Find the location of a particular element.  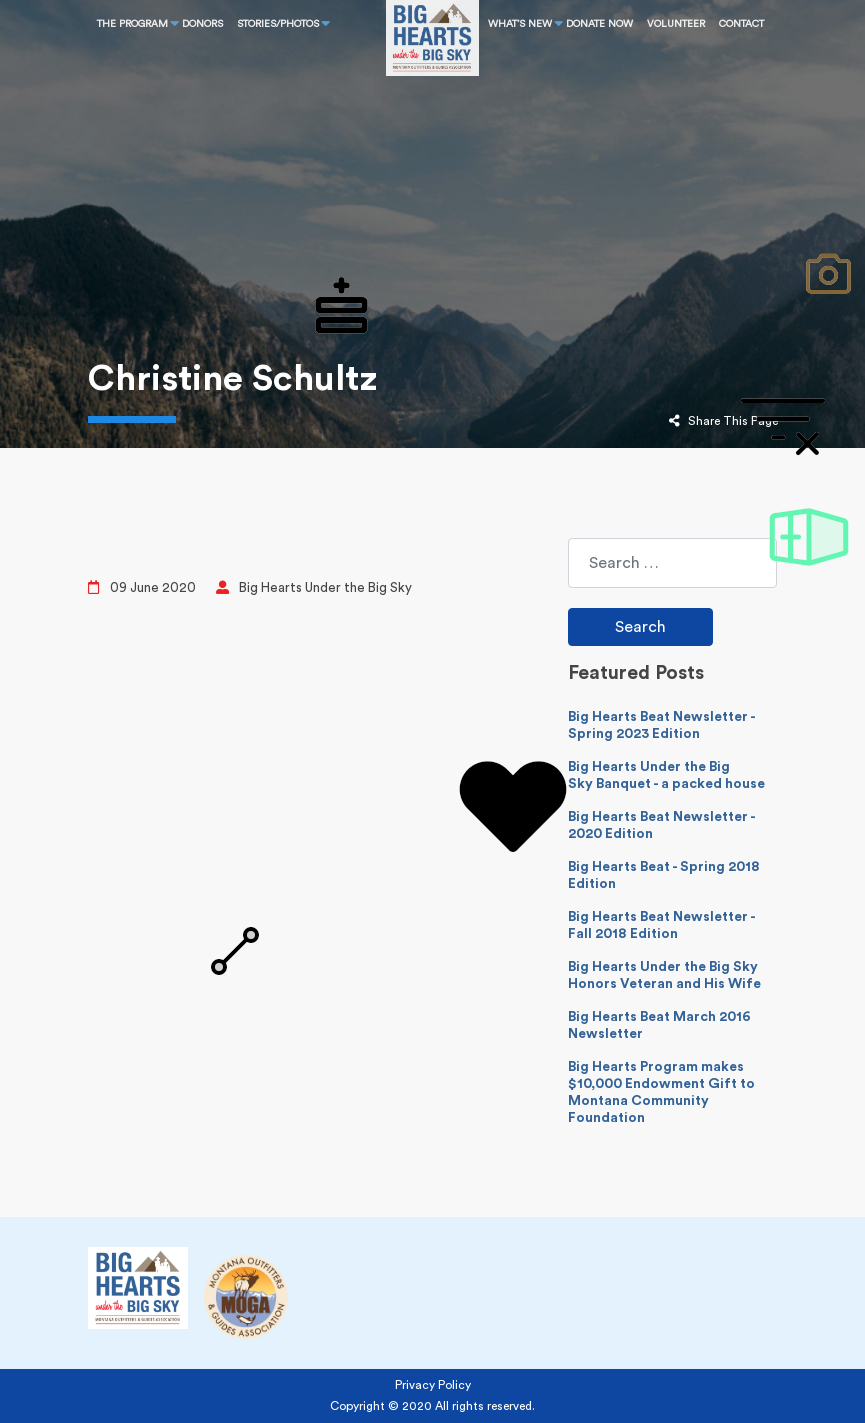

clear all active filters is located at coordinates (783, 416).